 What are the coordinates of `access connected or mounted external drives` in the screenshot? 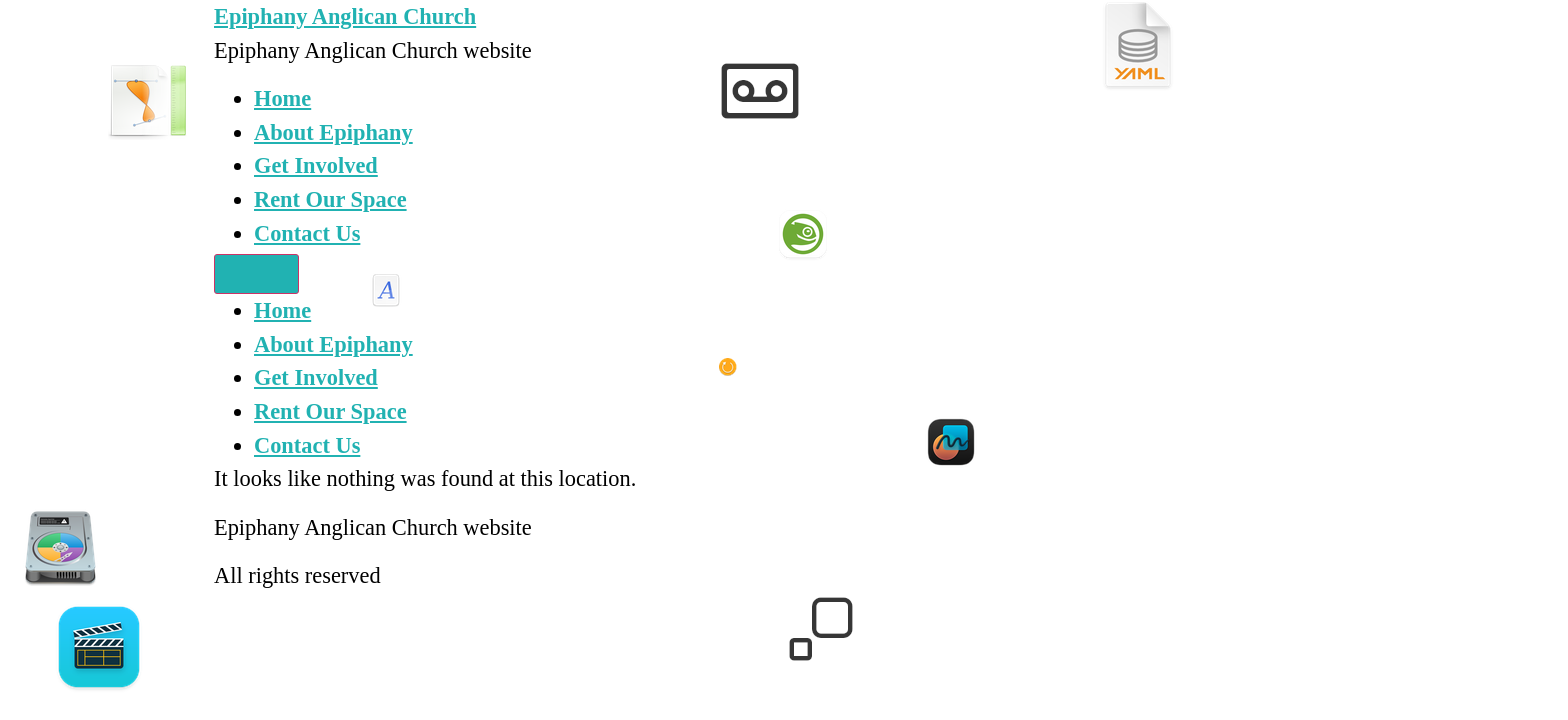 It's located at (821, 629).